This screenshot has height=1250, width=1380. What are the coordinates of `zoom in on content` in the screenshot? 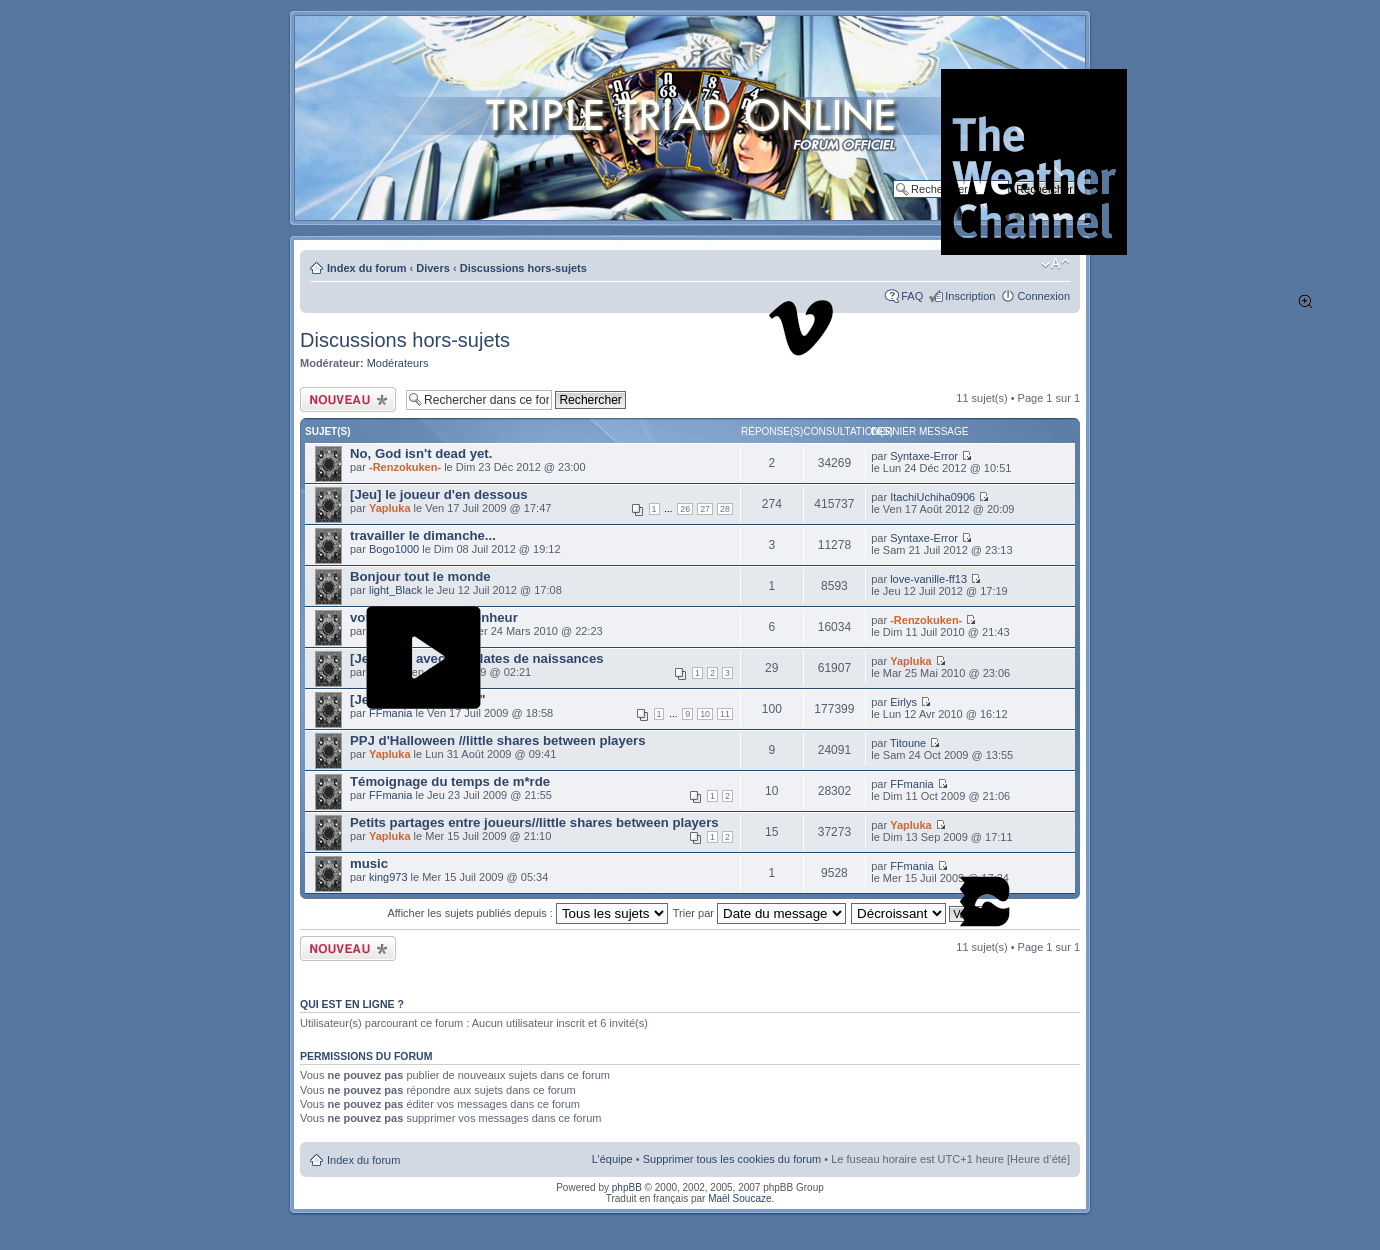 It's located at (1305, 301).